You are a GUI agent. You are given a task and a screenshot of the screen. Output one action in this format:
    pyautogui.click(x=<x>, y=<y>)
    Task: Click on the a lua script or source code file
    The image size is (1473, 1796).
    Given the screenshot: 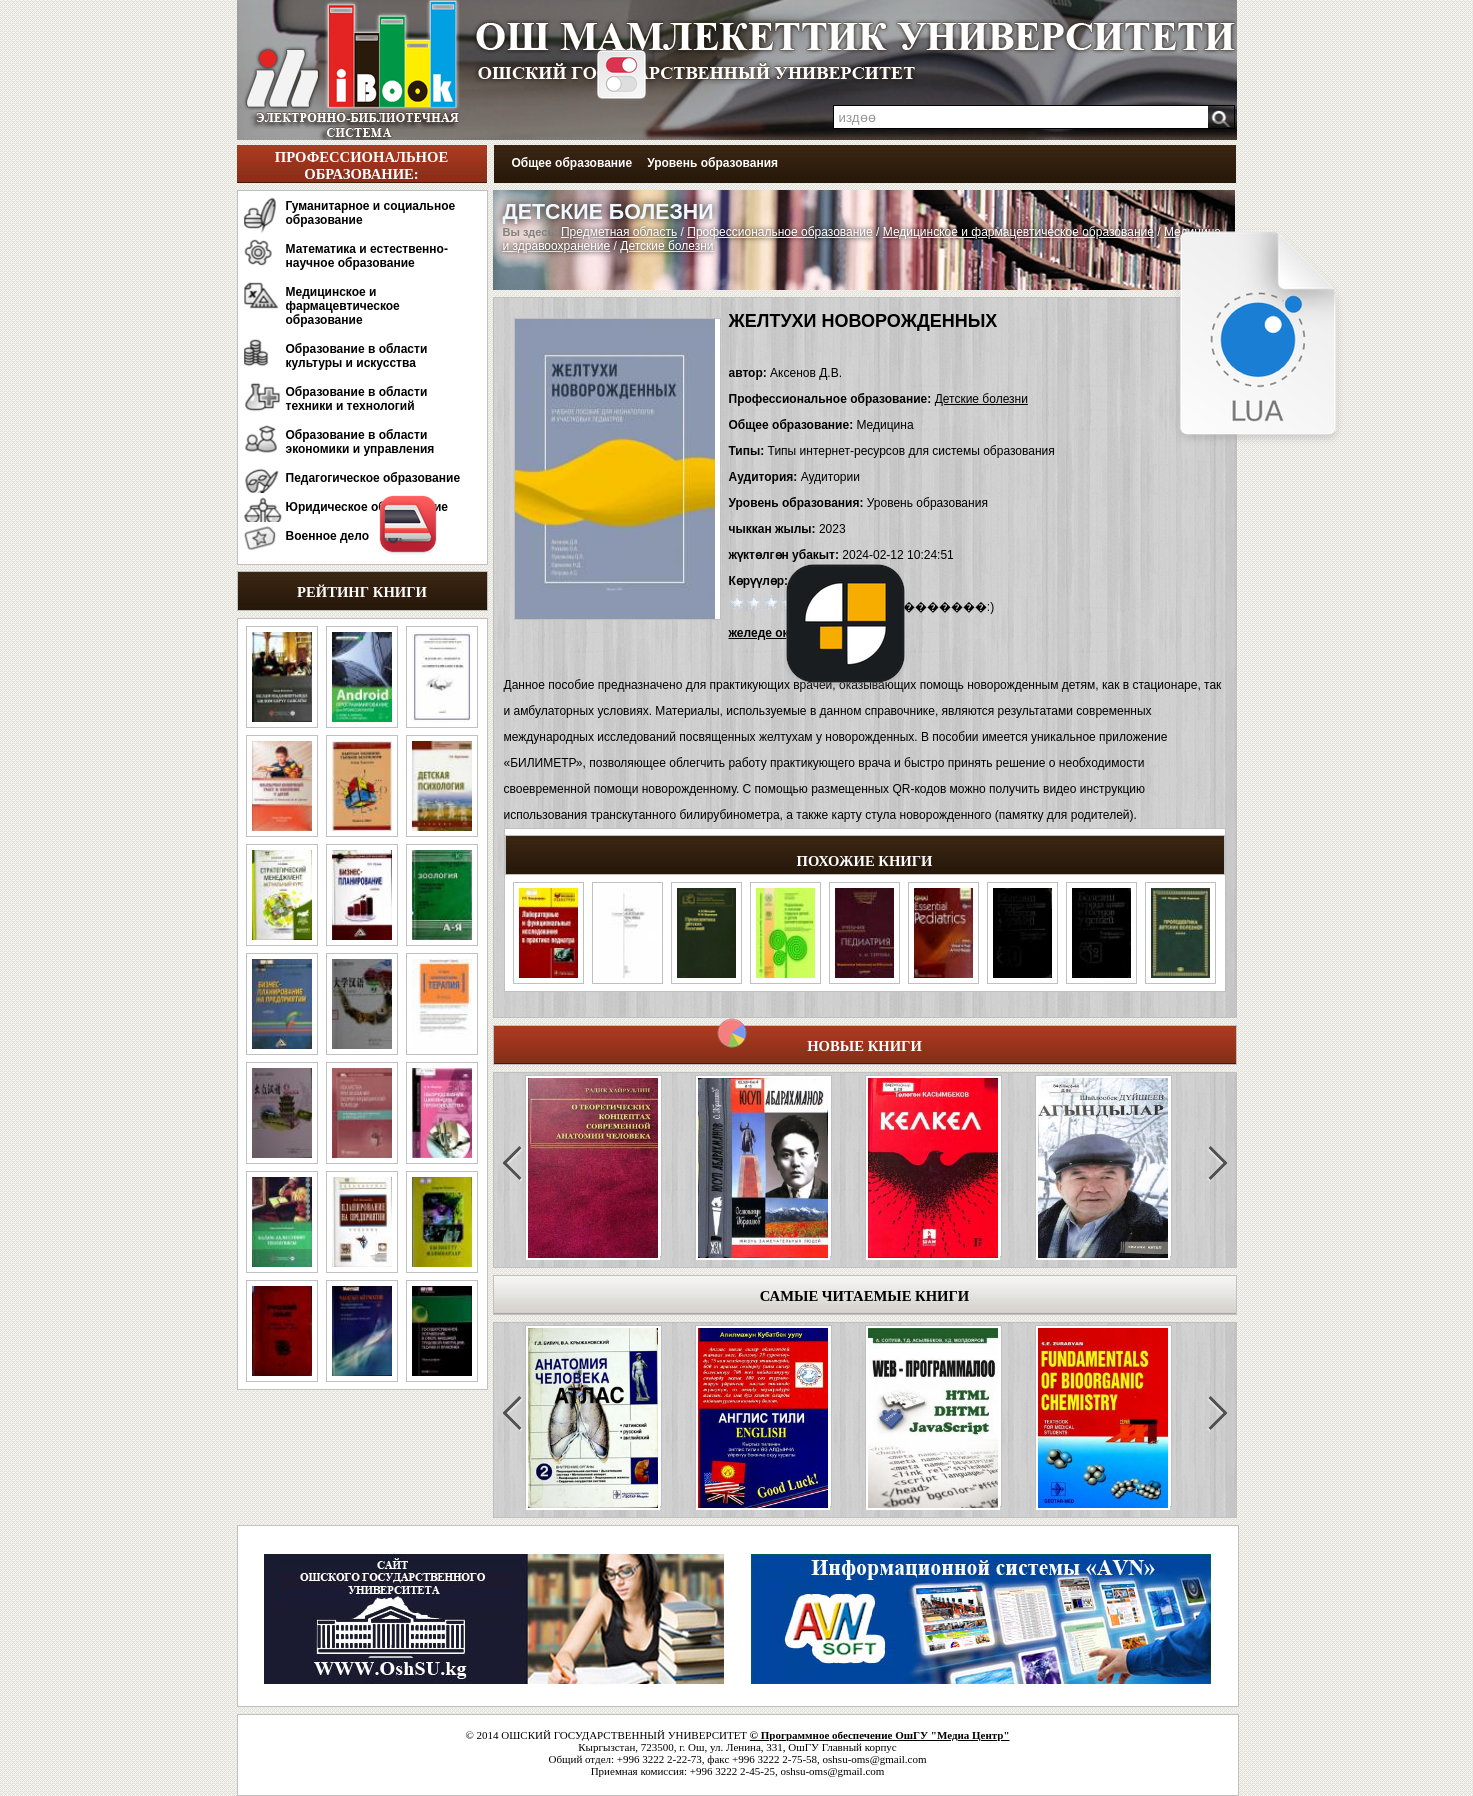 What is the action you would take?
    pyautogui.click(x=1258, y=337)
    